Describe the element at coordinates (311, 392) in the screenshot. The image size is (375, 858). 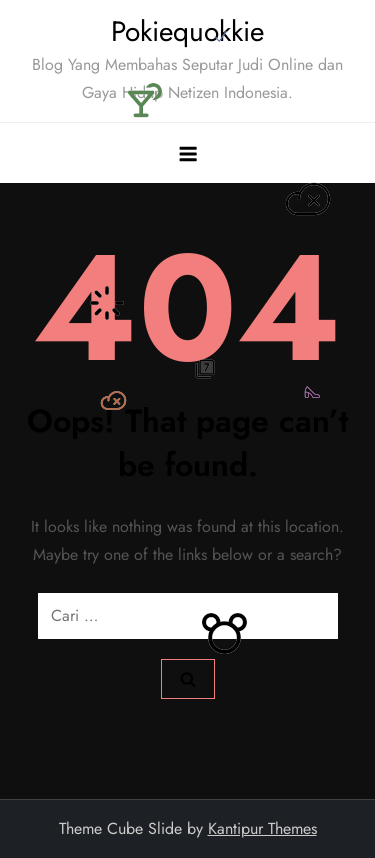
I see `browse women's footwear or shoes` at that location.